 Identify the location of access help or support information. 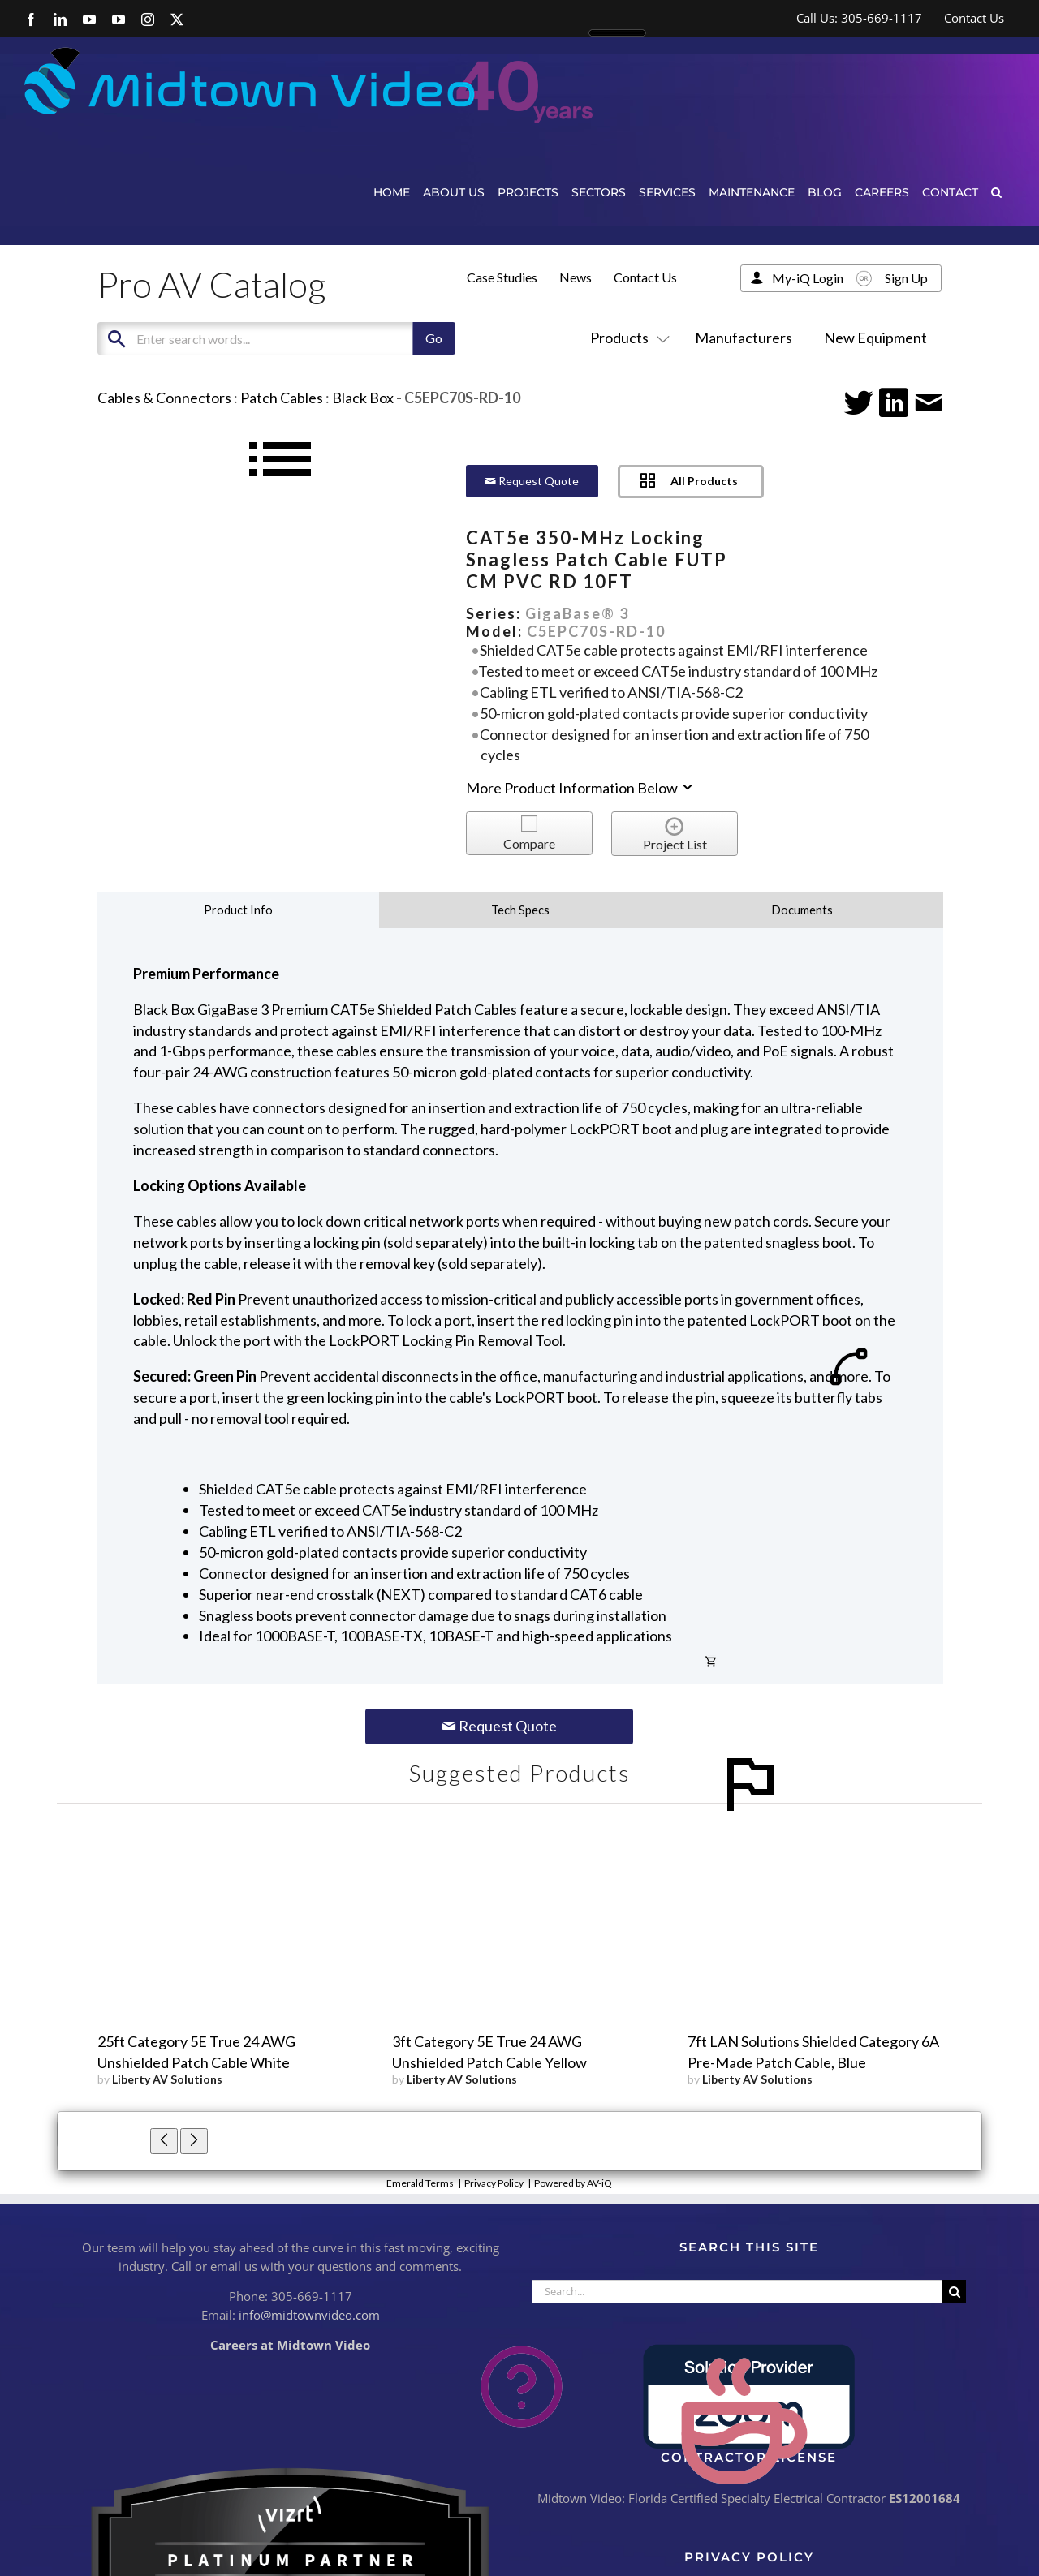
(521, 2386).